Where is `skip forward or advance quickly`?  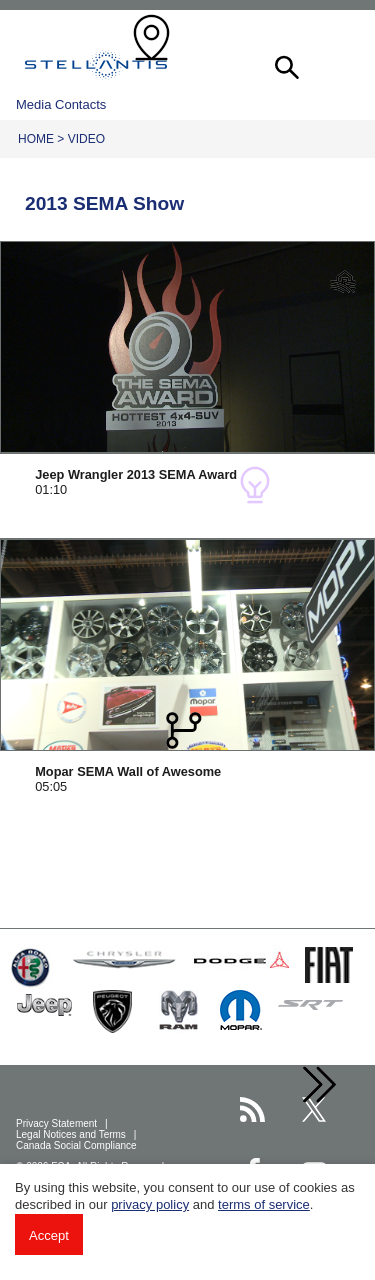
skip forward or advance quickly is located at coordinates (319, 1084).